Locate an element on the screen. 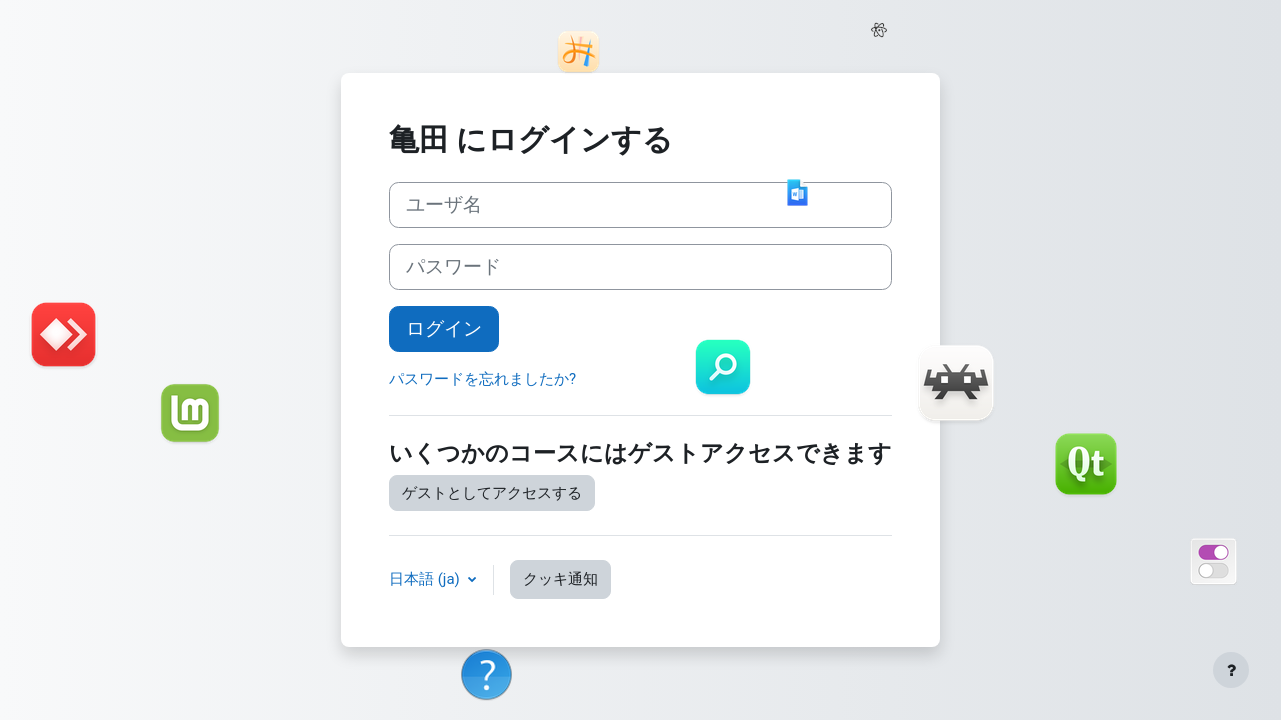  open pmim input method app is located at coordinates (578, 51).